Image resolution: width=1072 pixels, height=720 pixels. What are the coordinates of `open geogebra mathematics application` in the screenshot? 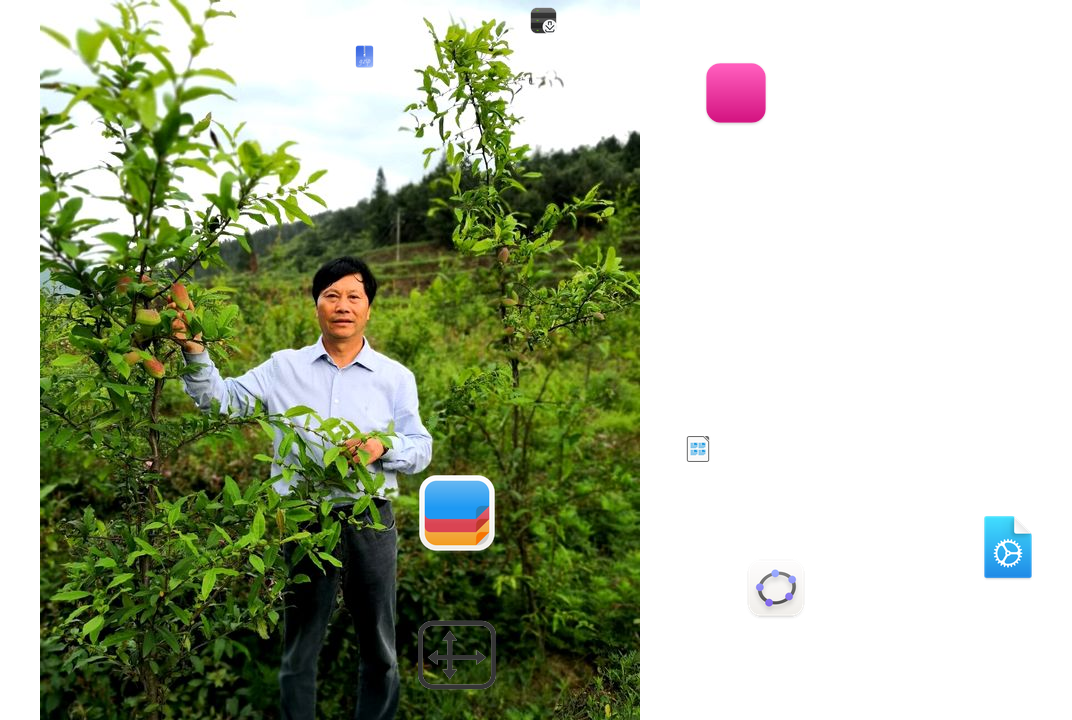 It's located at (776, 588).